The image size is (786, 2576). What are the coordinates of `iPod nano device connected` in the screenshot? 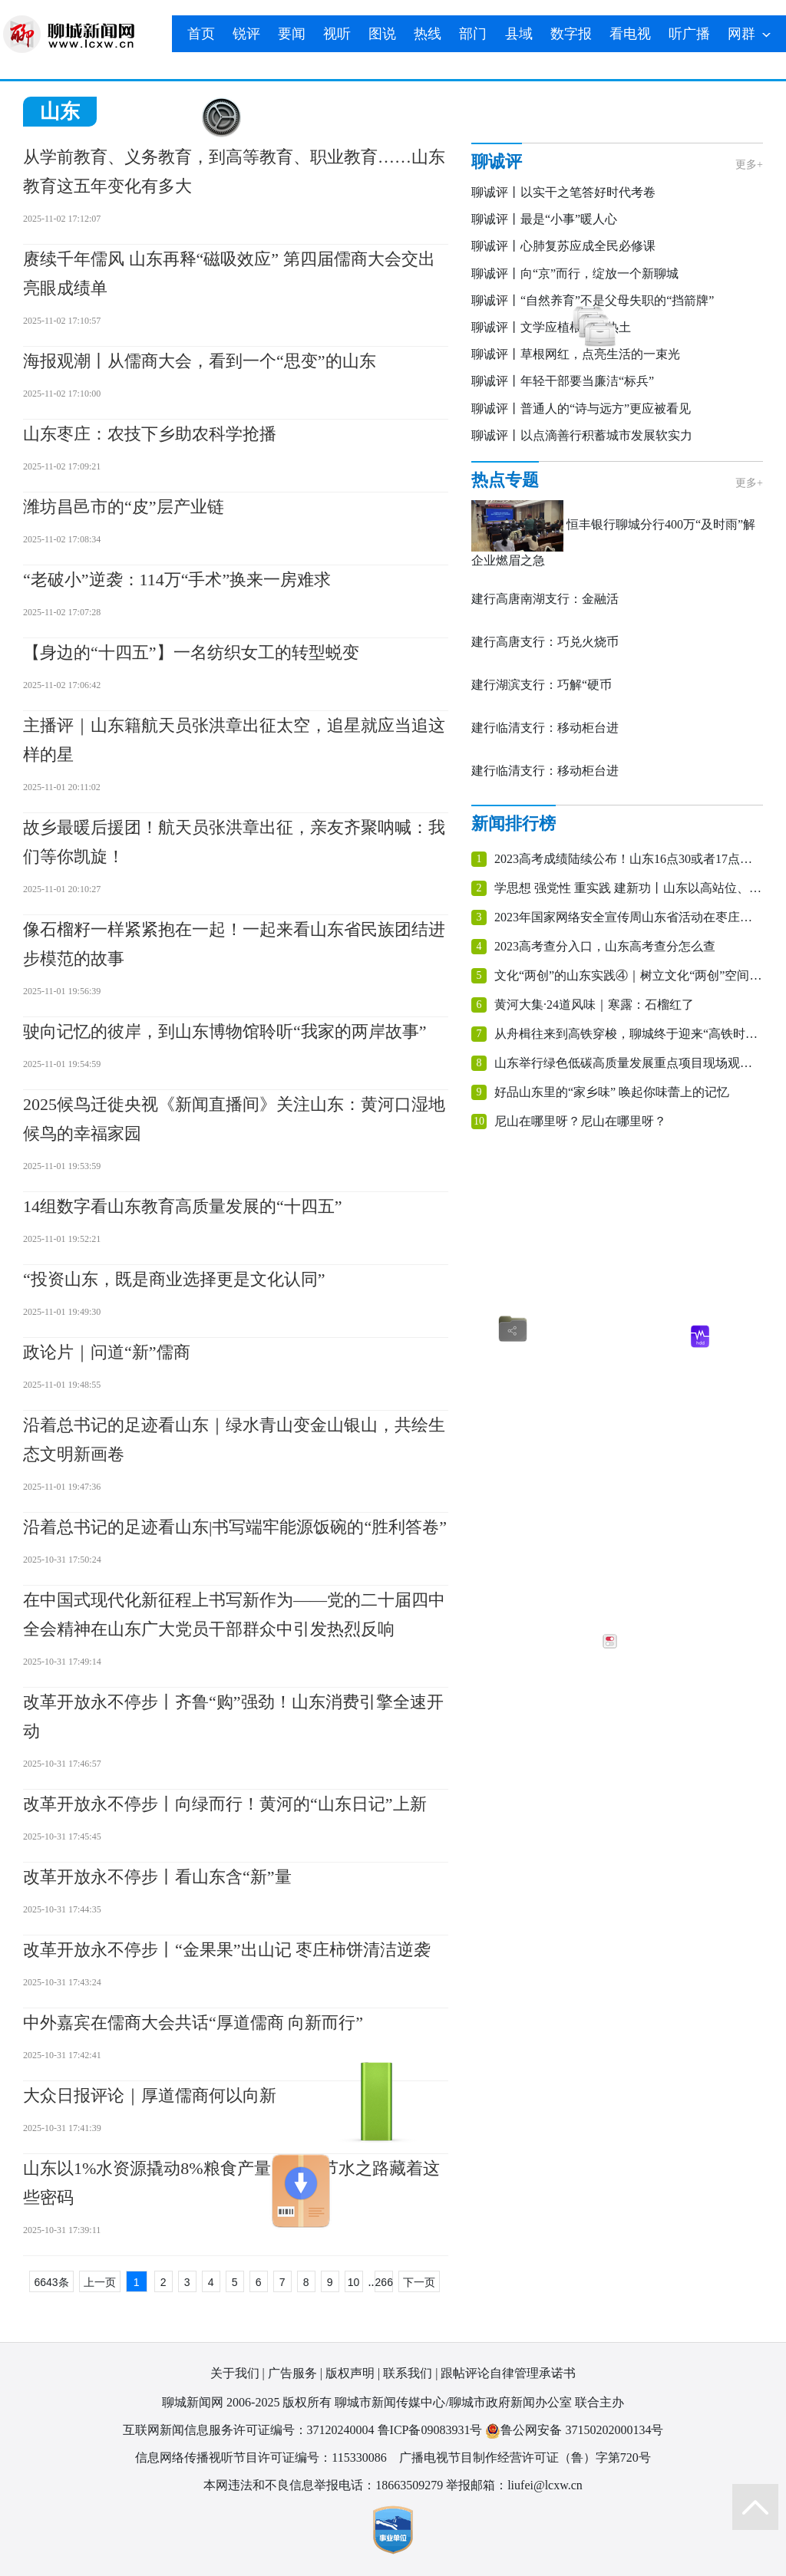 It's located at (376, 2103).